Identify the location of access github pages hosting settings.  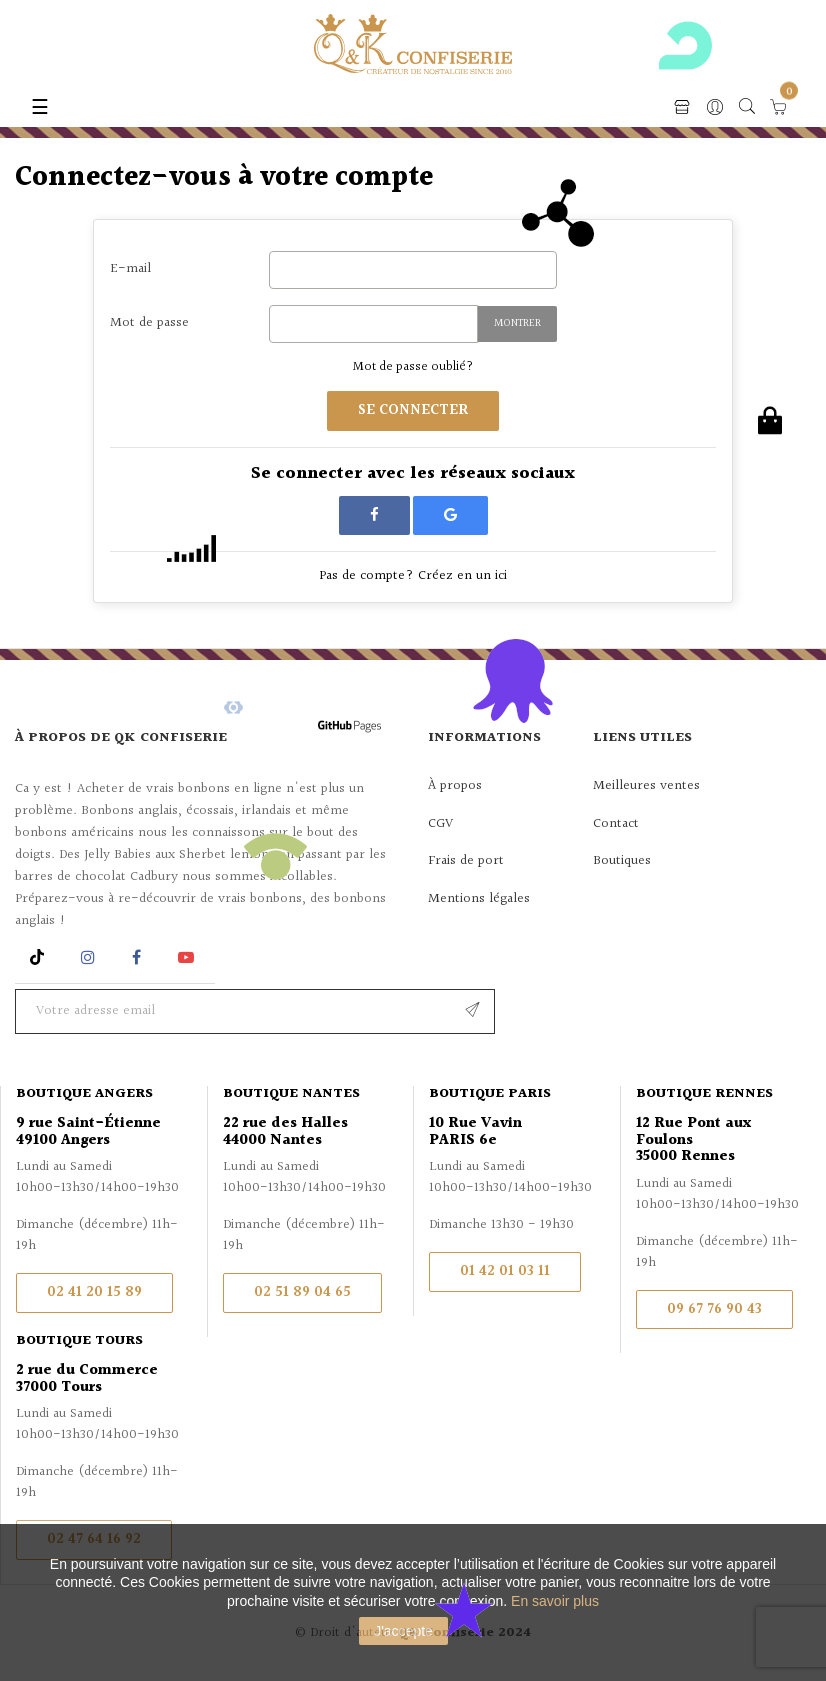
(349, 726).